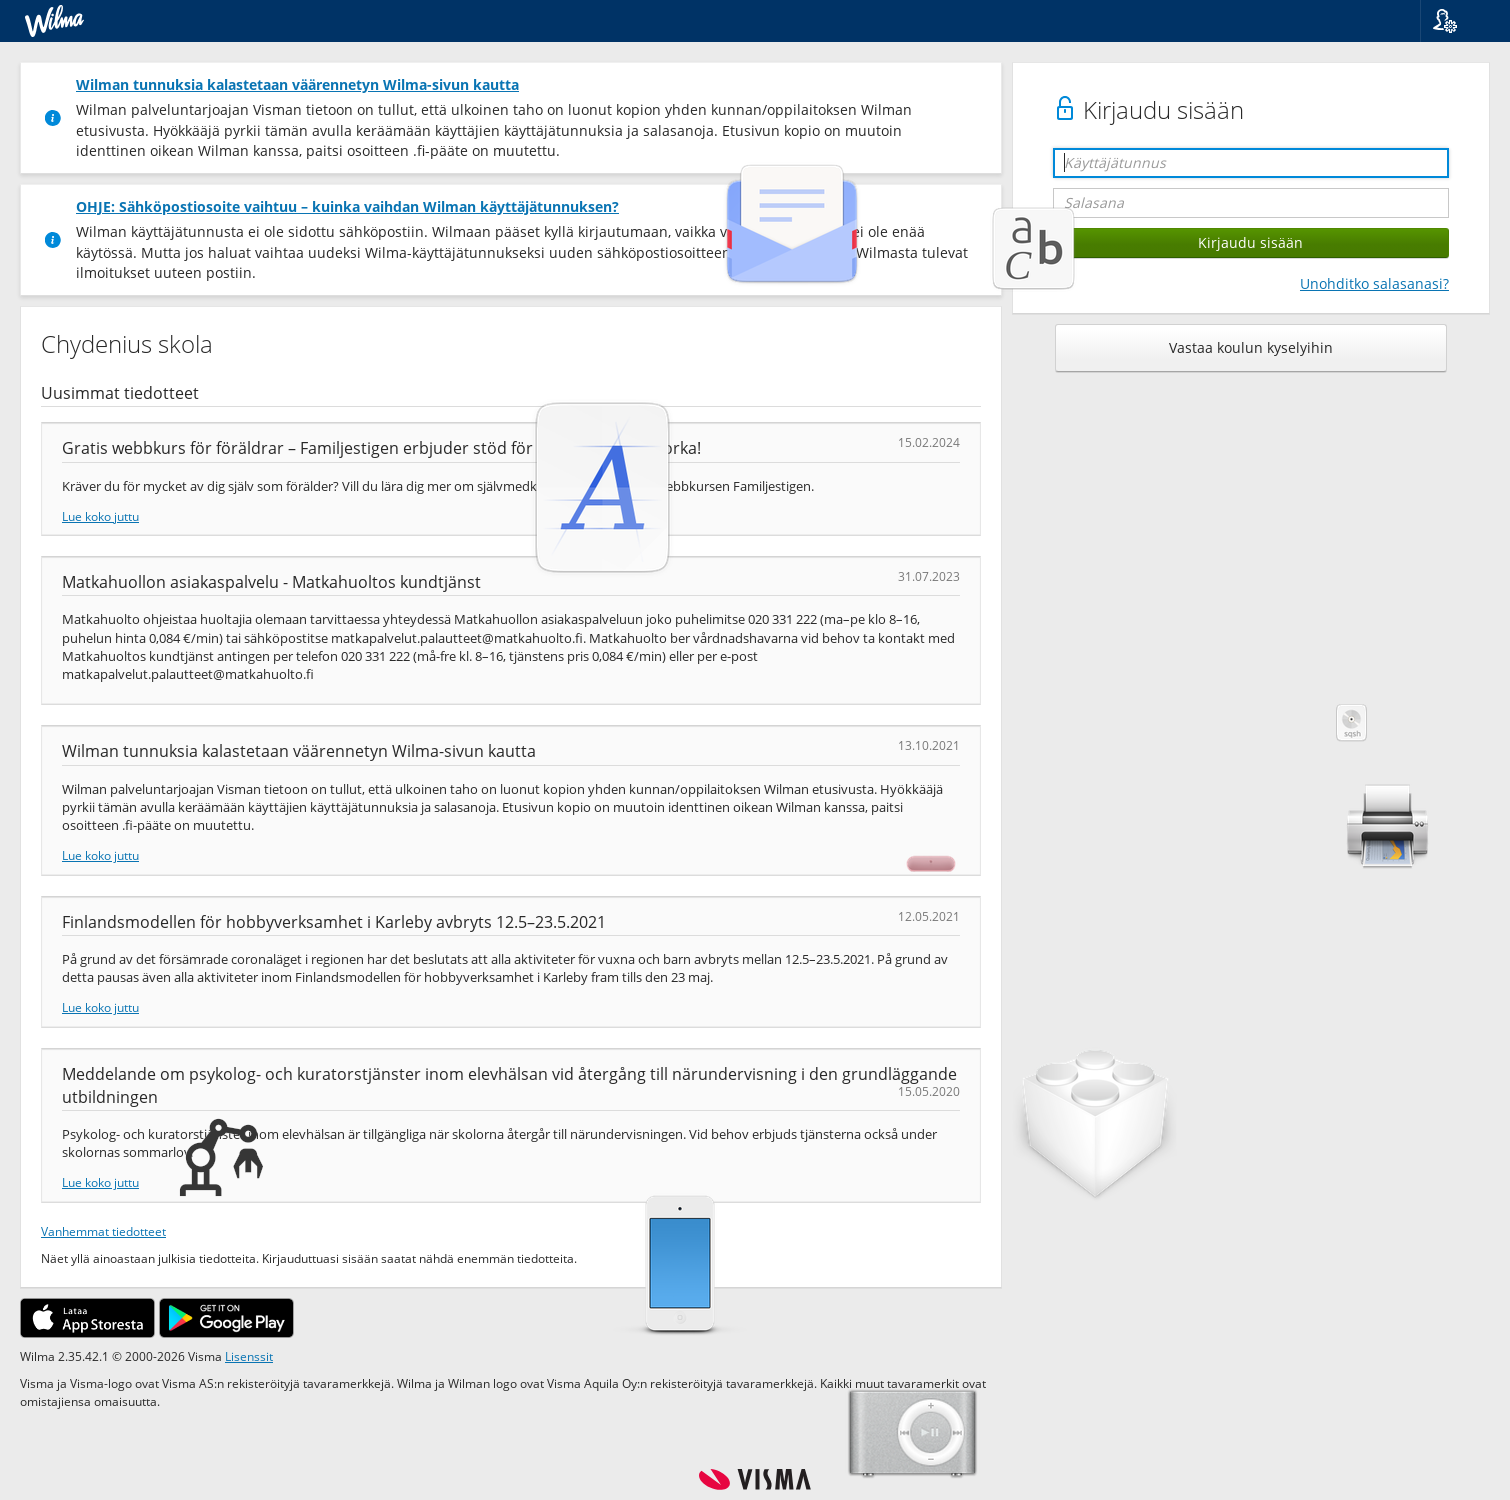  What do you see at coordinates (602, 487) in the screenshot?
I see `an OpenType font file` at bounding box center [602, 487].